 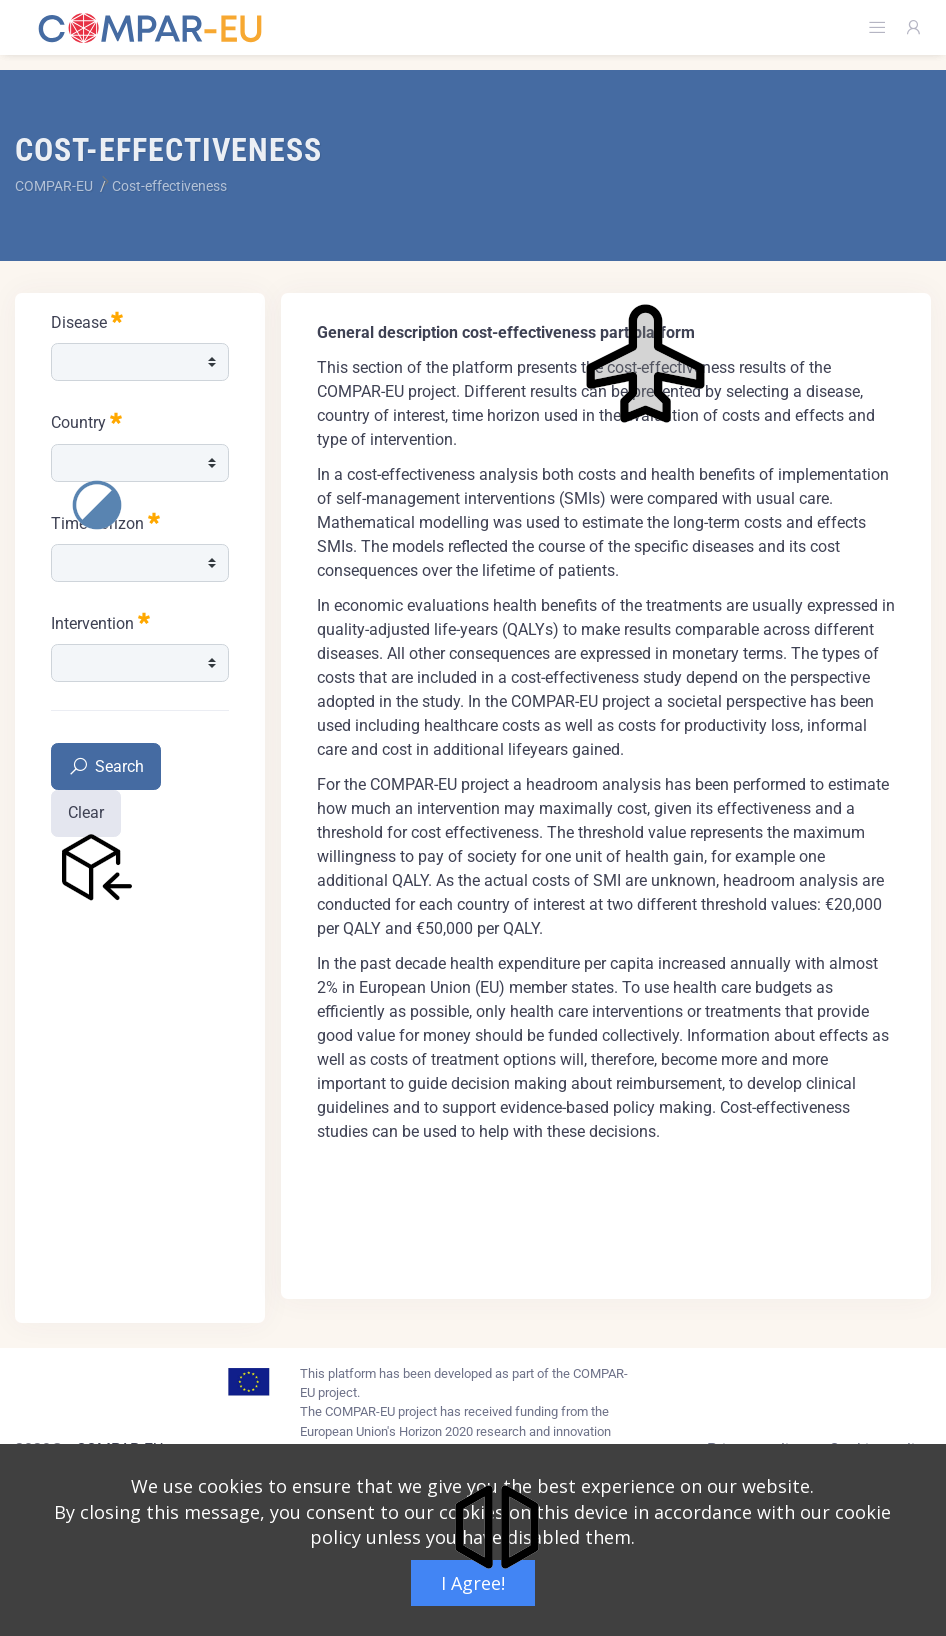 What do you see at coordinates (645, 363) in the screenshot?
I see `enable airplane mode` at bounding box center [645, 363].